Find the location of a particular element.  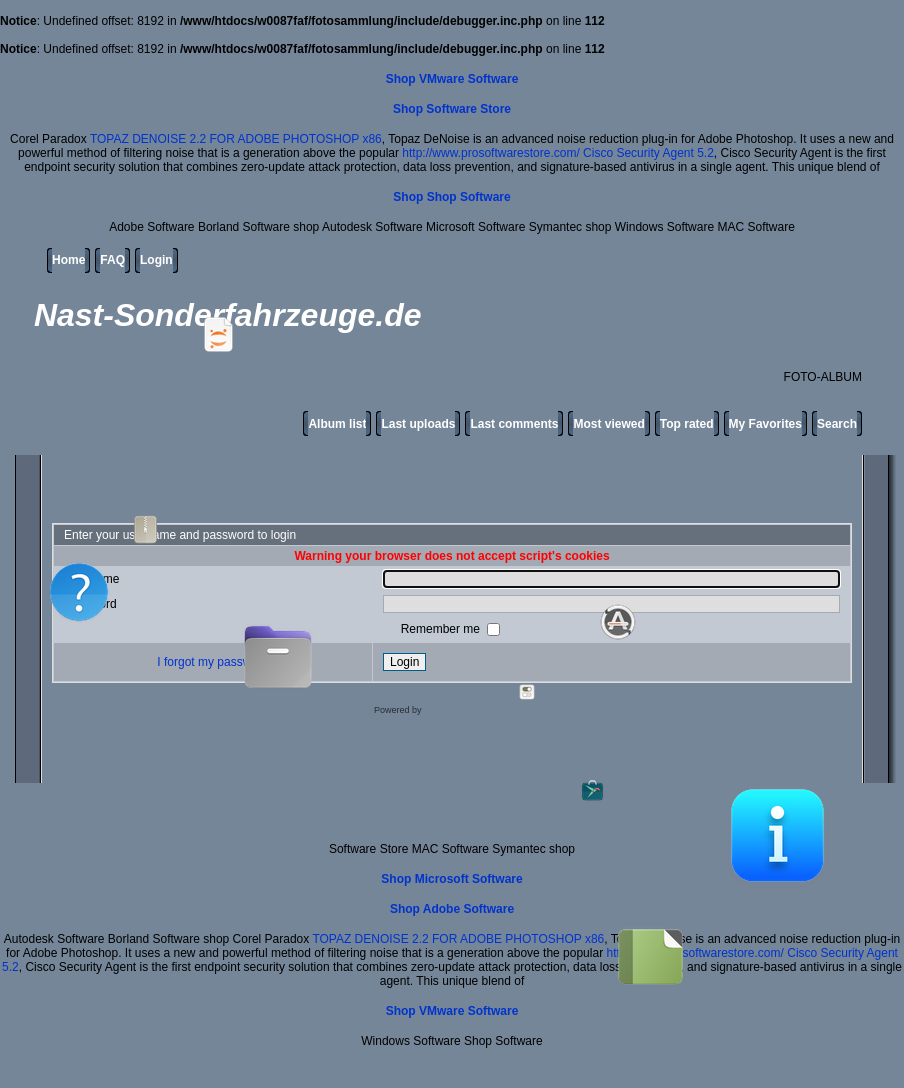

open file roller archive manager is located at coordinates (145, 529).